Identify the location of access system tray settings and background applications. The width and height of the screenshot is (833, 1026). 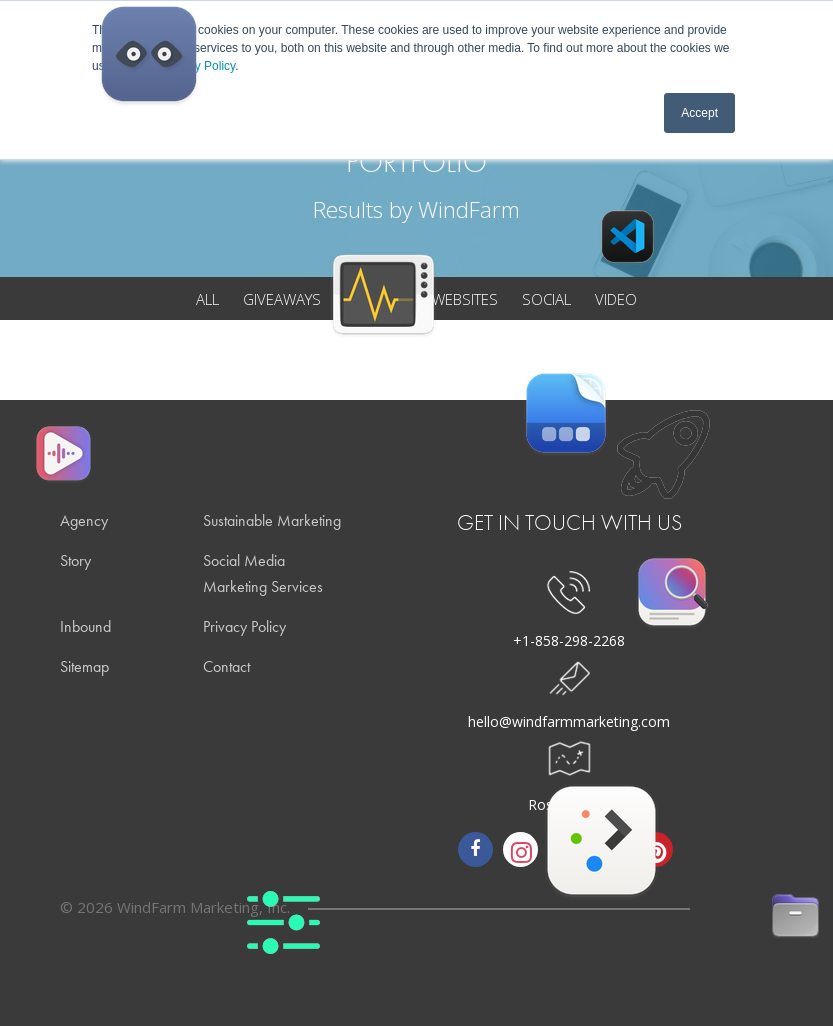
(566, 413).